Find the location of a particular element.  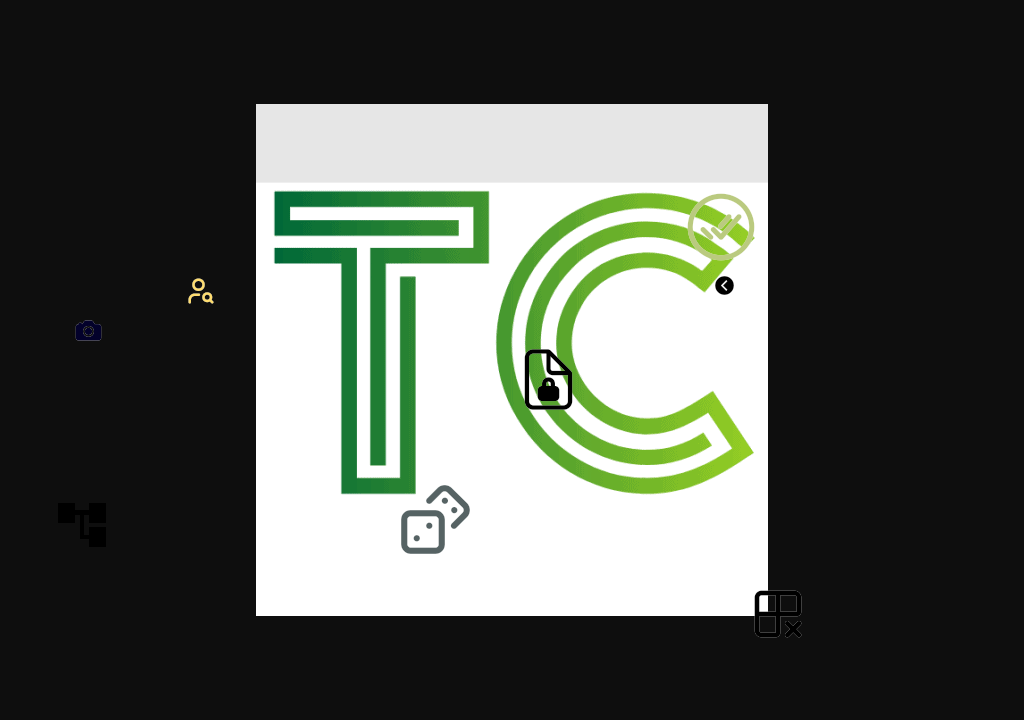

search for a user or contact is located at coordinates (201, 291).